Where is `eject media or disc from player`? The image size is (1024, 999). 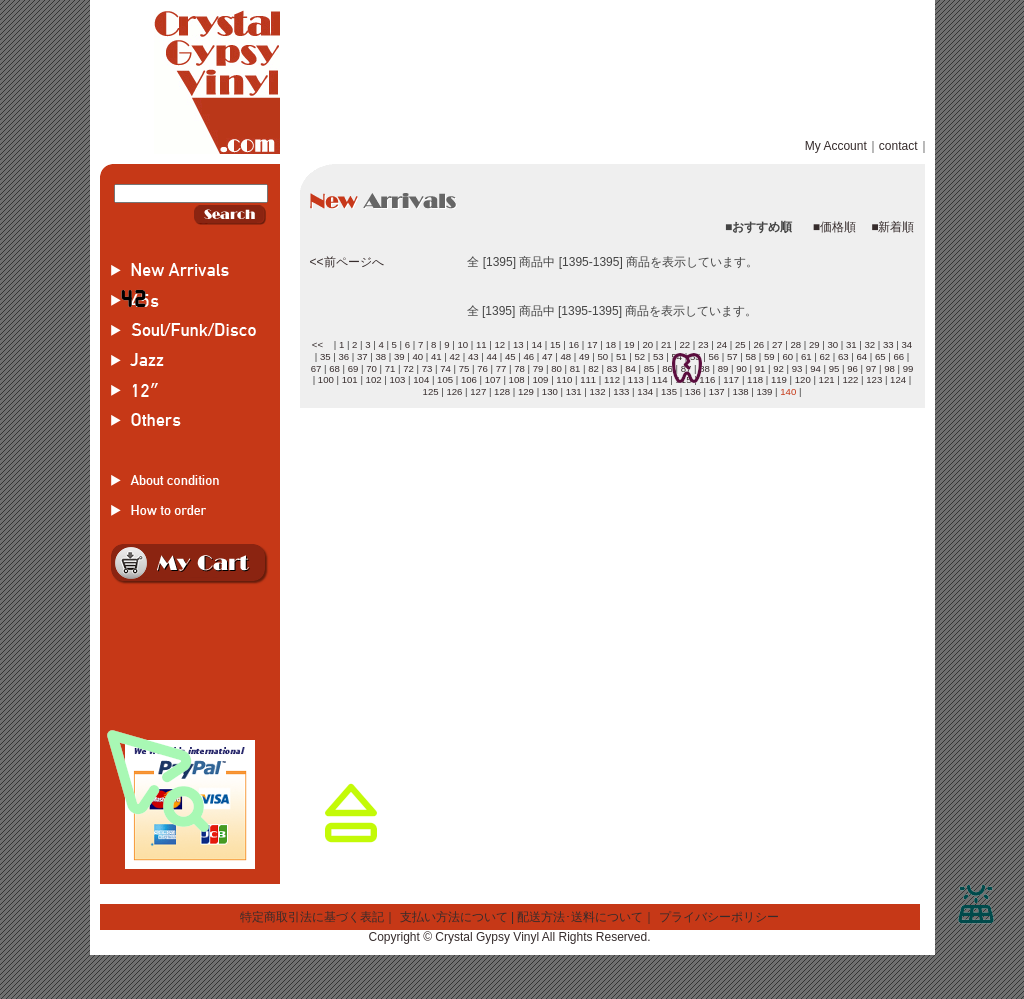 eject media or disc from player is located at coordinates (351, 813).